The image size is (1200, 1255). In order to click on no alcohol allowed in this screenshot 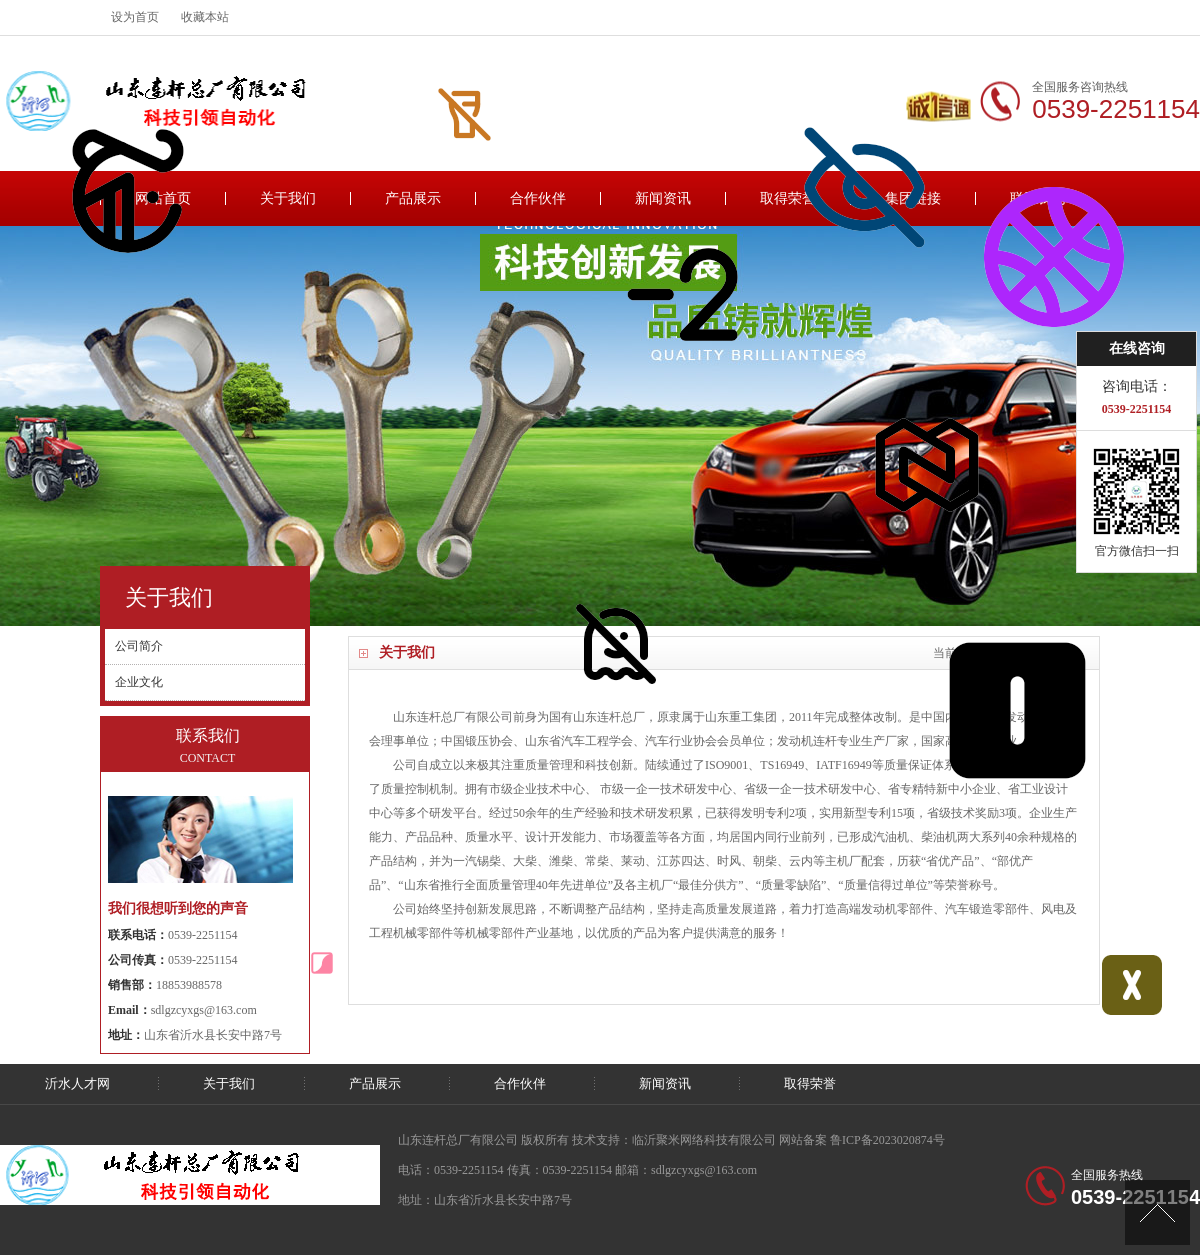, I will do `click(464, 114)`.